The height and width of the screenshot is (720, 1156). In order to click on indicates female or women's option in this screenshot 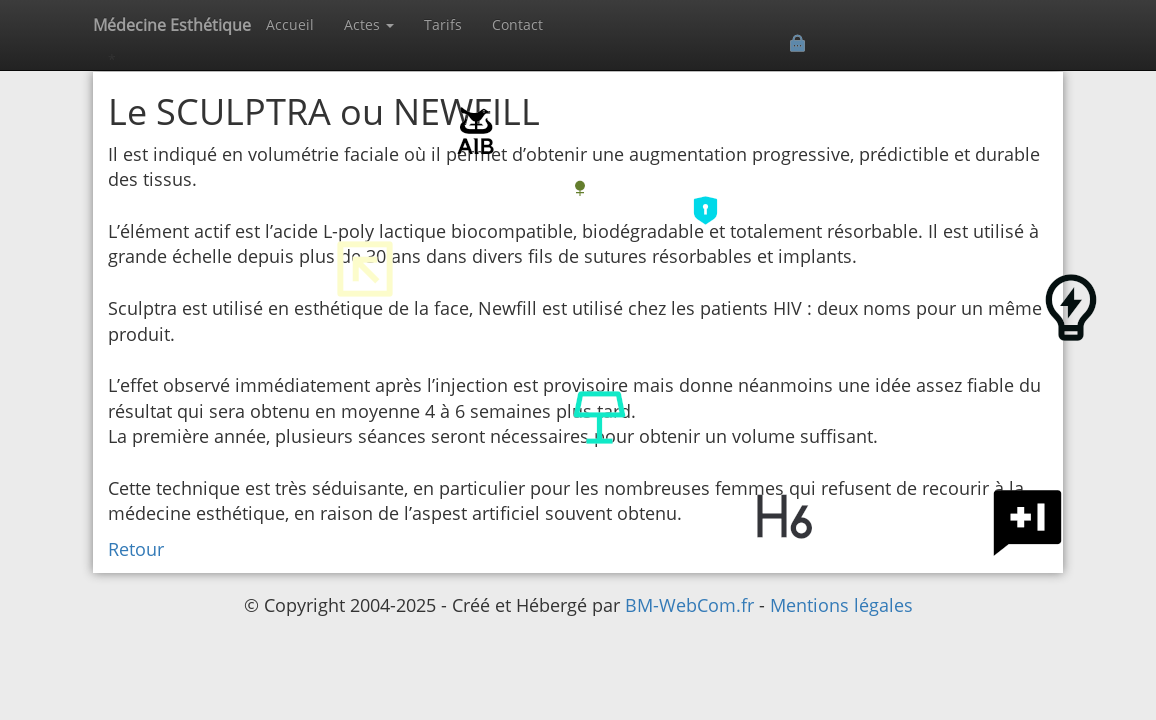, I will do `click(580, 188)`.